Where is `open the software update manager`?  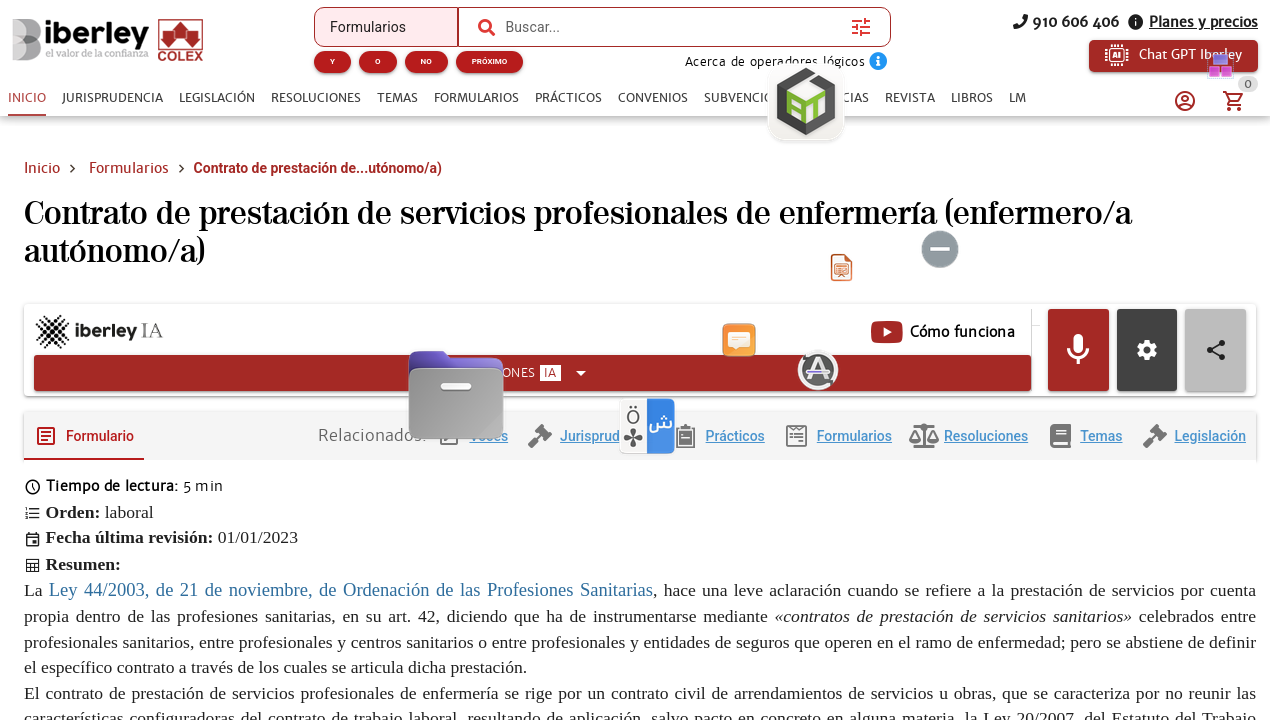 open the software update manager is located at coordinates (818, 370).